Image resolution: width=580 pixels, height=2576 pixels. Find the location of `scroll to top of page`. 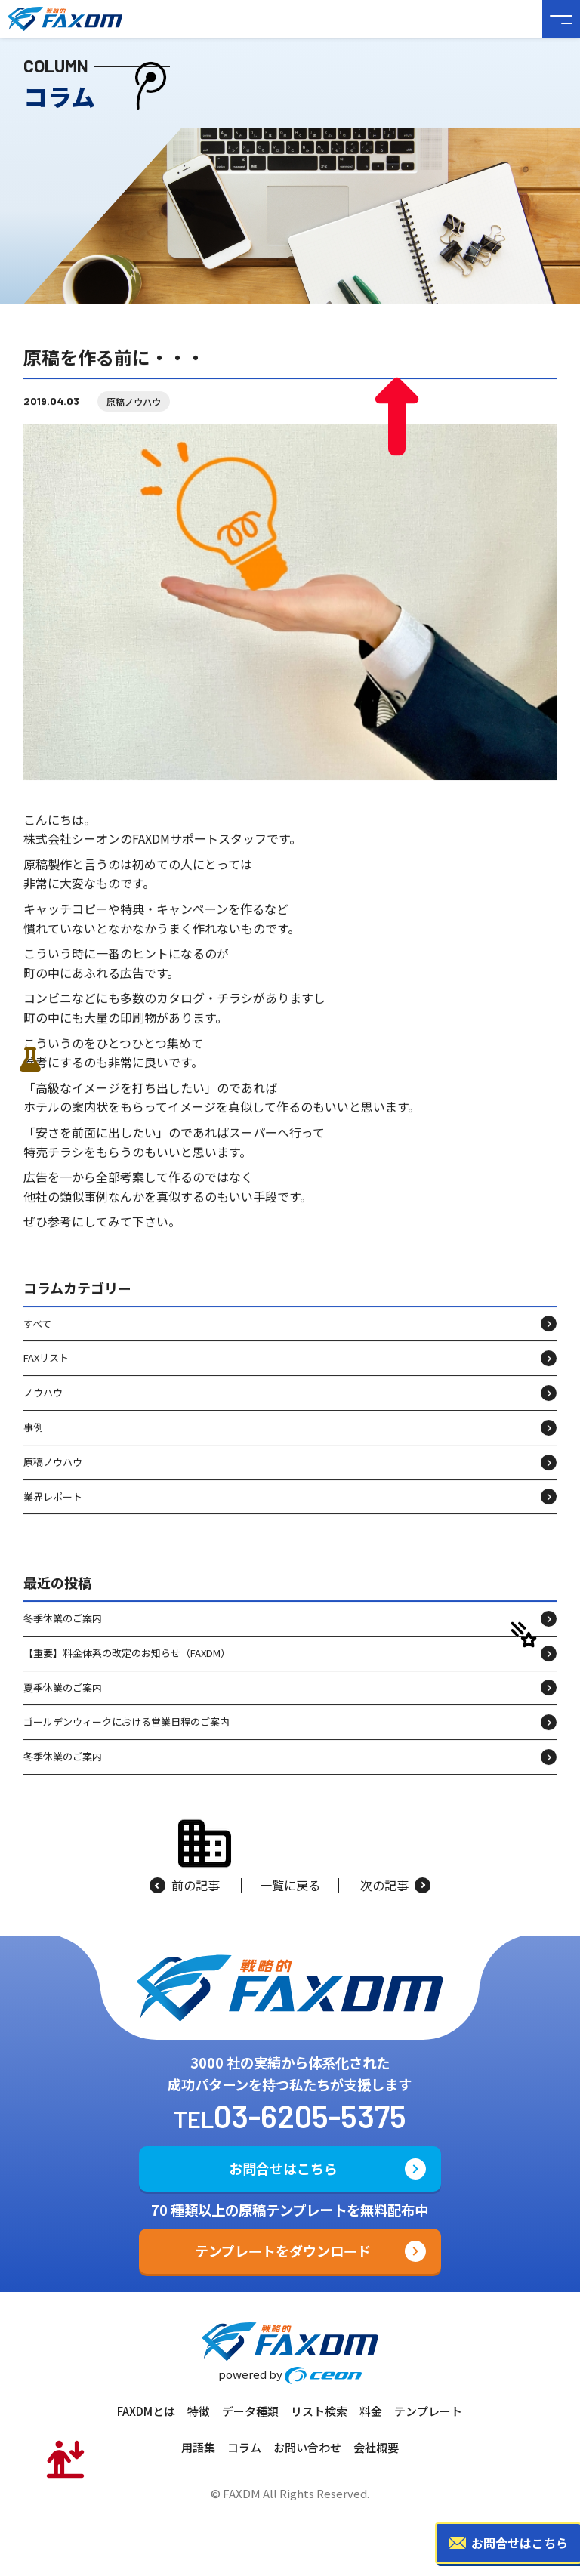

scroll to top of page is located at coordinates (396, 416).